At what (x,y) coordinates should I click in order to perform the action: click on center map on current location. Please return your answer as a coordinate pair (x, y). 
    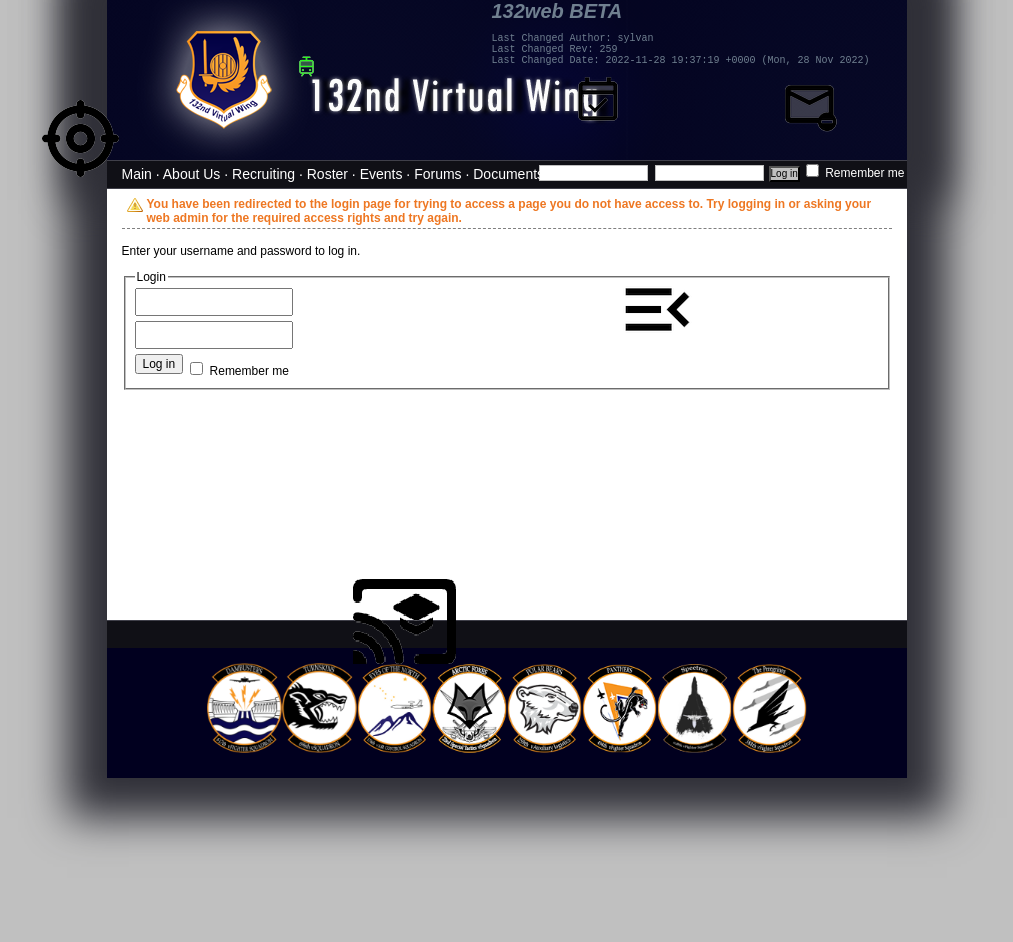
    Looking at the image, I should click on (80, 138).